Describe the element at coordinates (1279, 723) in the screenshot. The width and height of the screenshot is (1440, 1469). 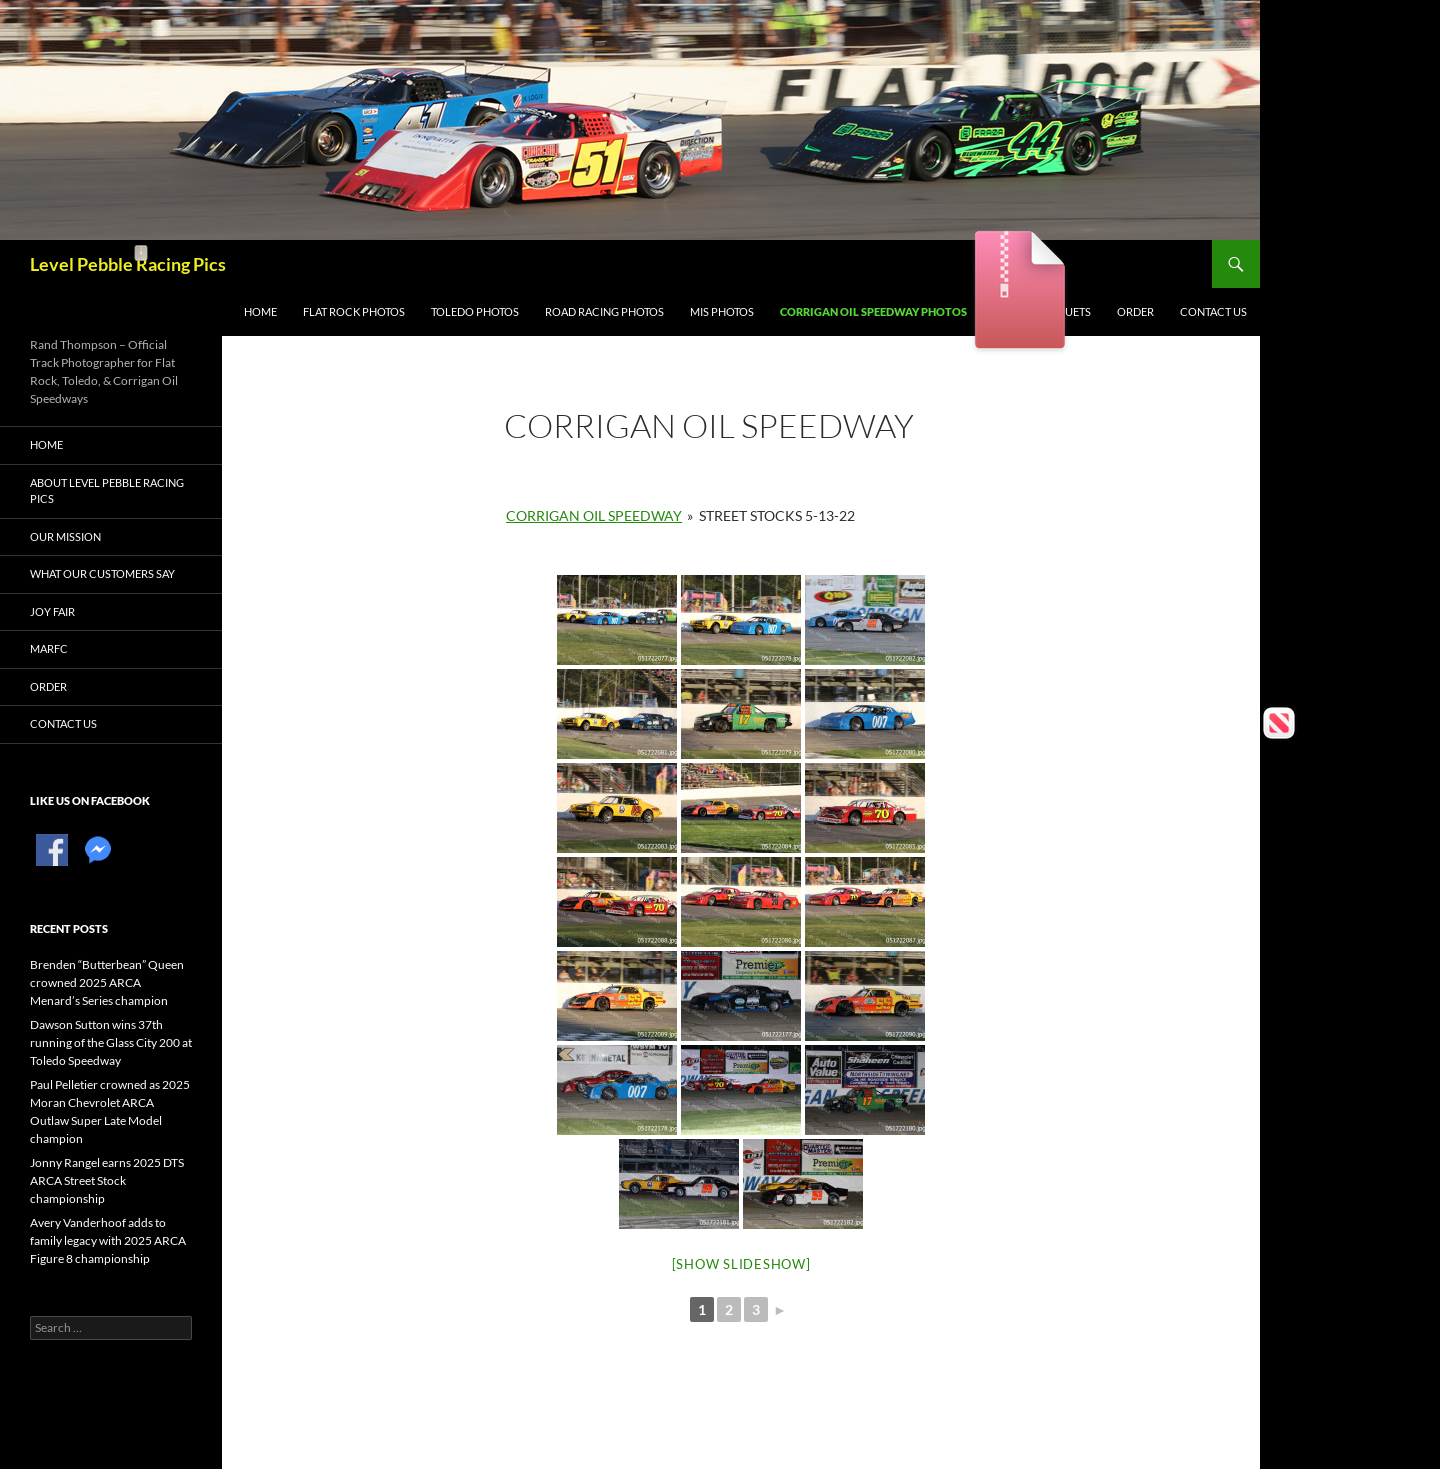
I see `open the Apple News app` at that location.